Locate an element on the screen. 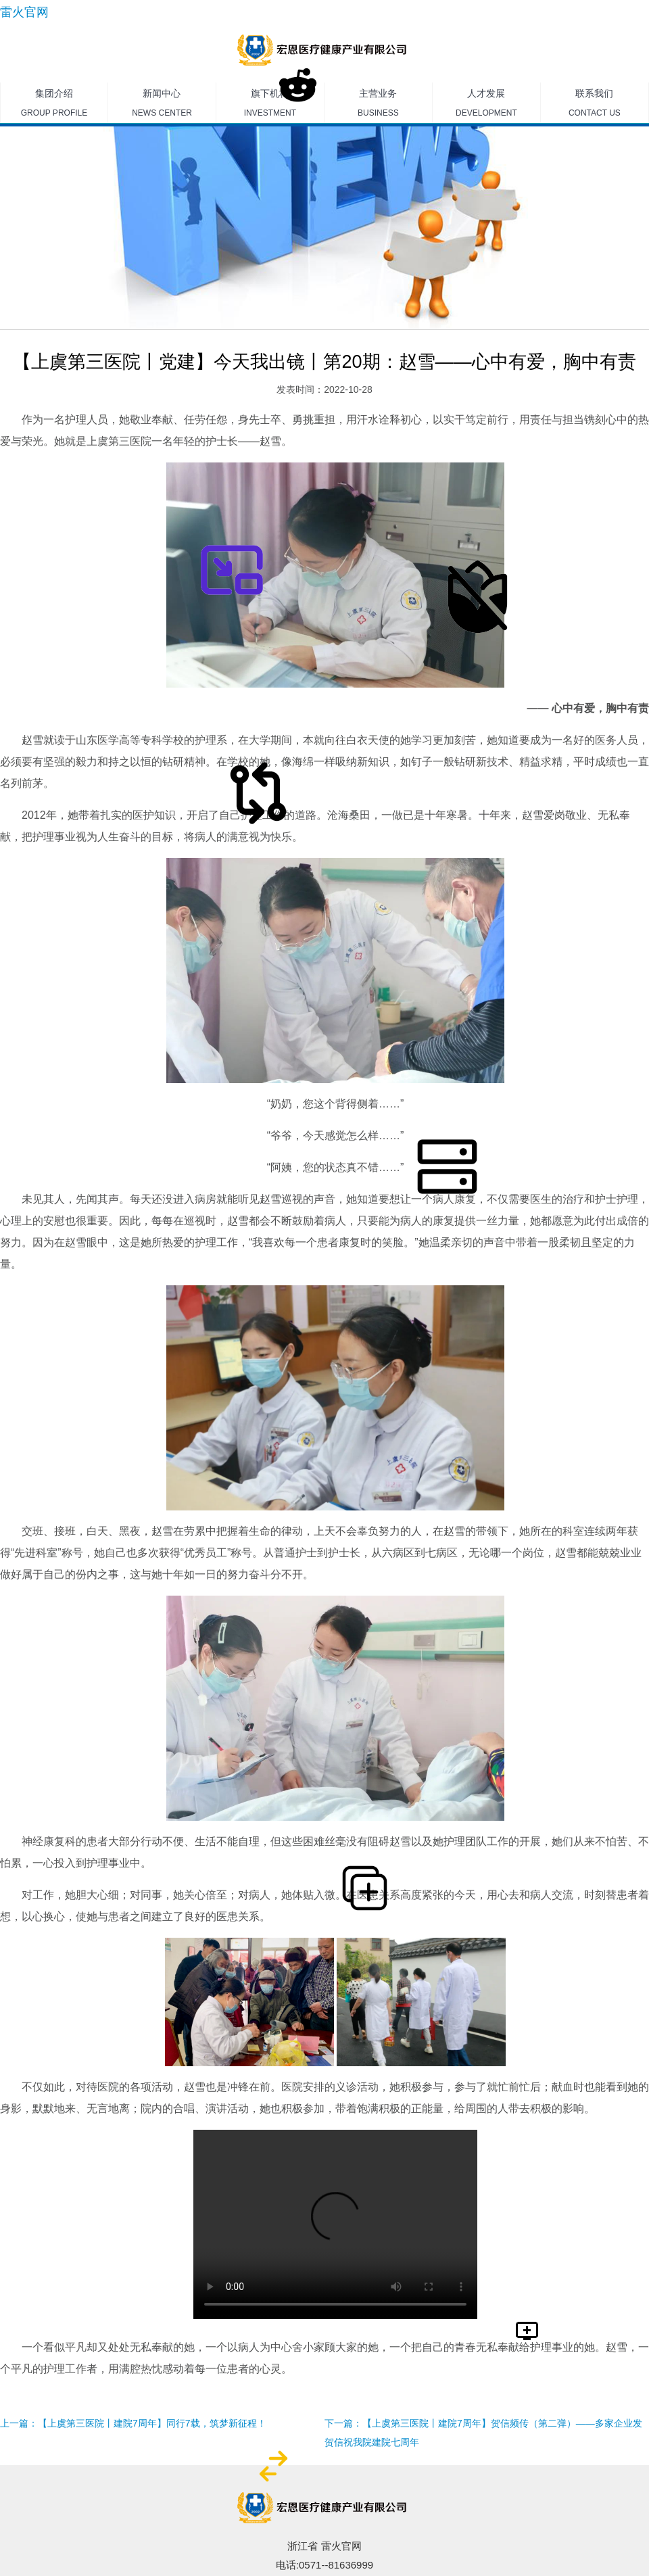  indicates grain-free or no grains is located at coordinates (477, 598).